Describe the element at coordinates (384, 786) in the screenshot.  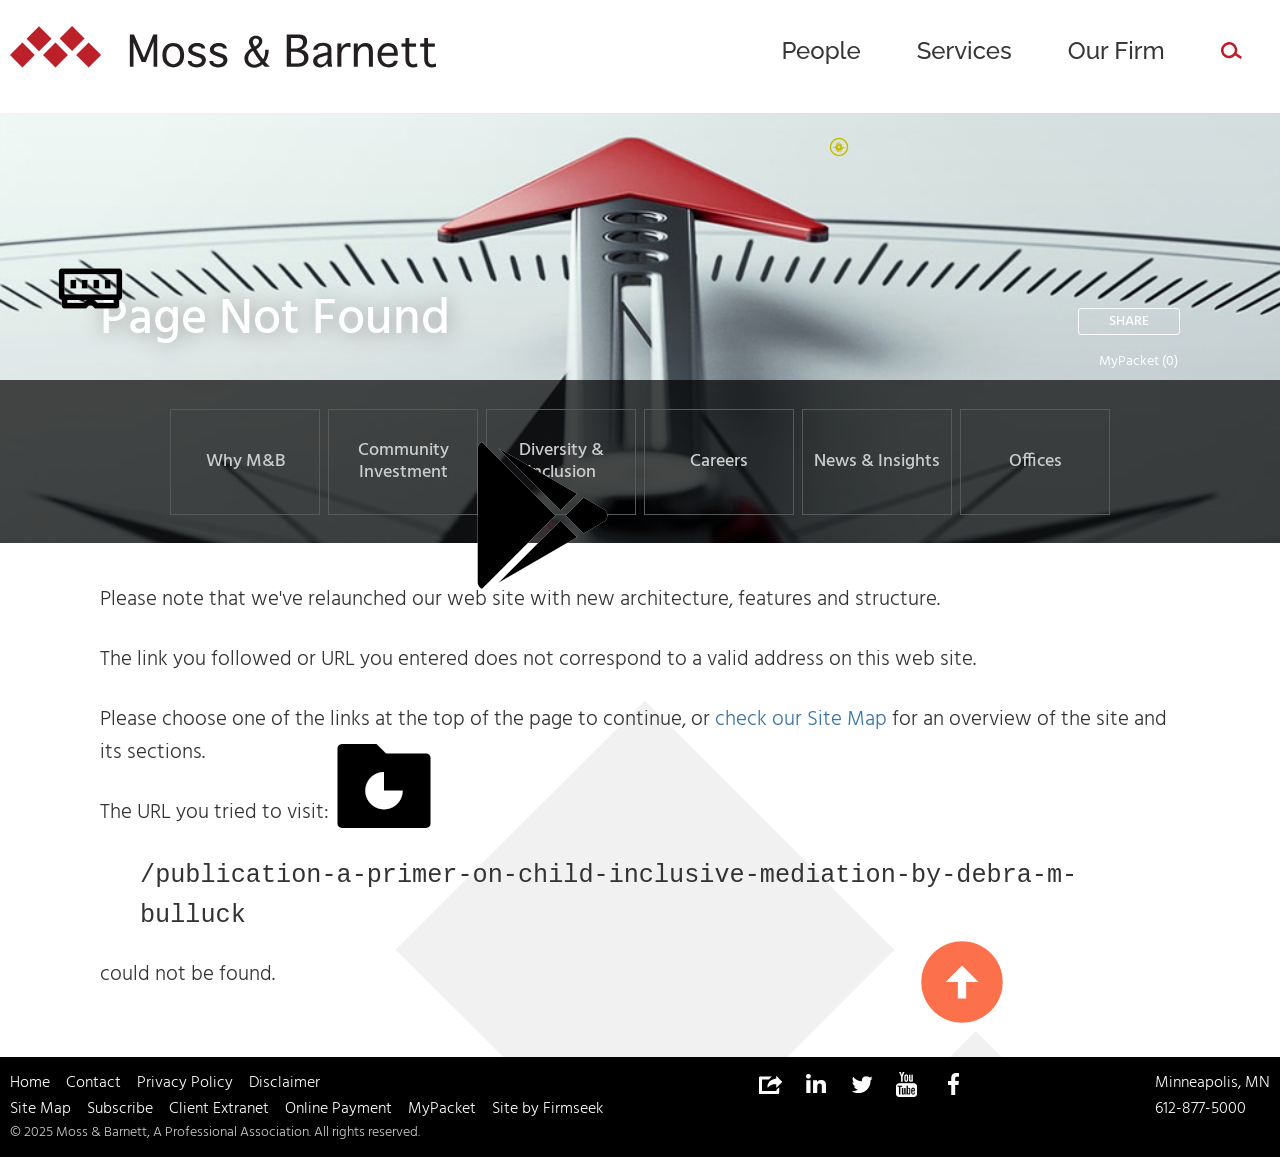
I see `open folder containing charts or analytics` at that location.